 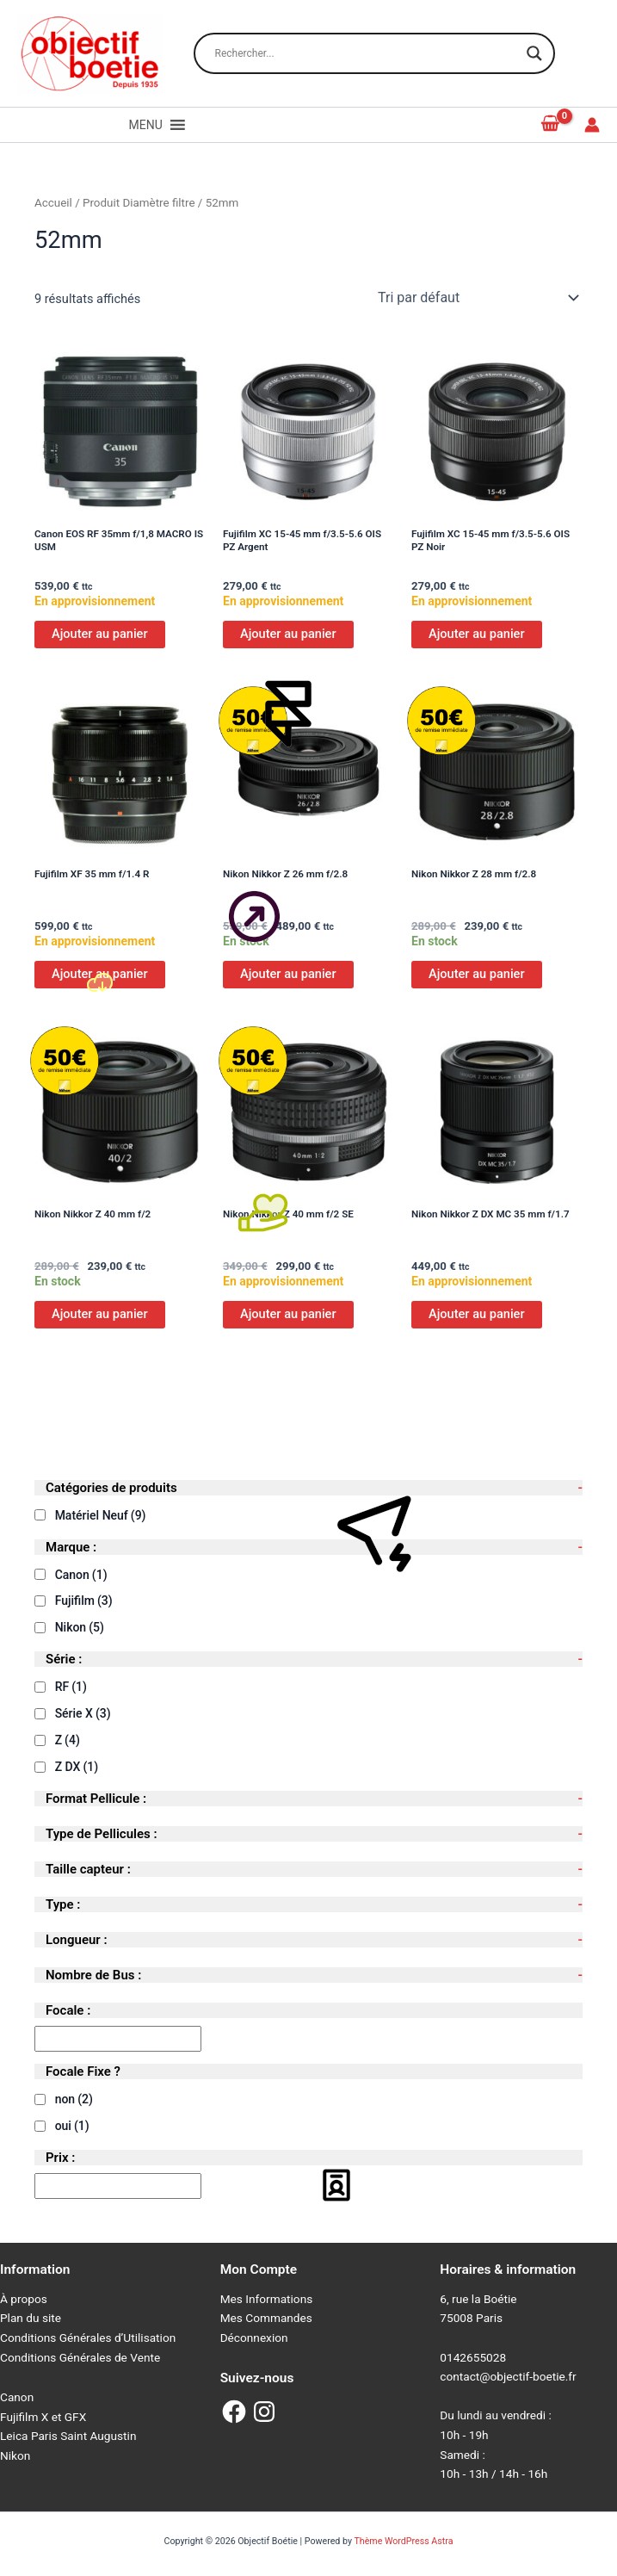 What do you see at coordinates (100, 982) in the screenshot?
I see `download file from cloud storage` at bounding box center [100, 982].